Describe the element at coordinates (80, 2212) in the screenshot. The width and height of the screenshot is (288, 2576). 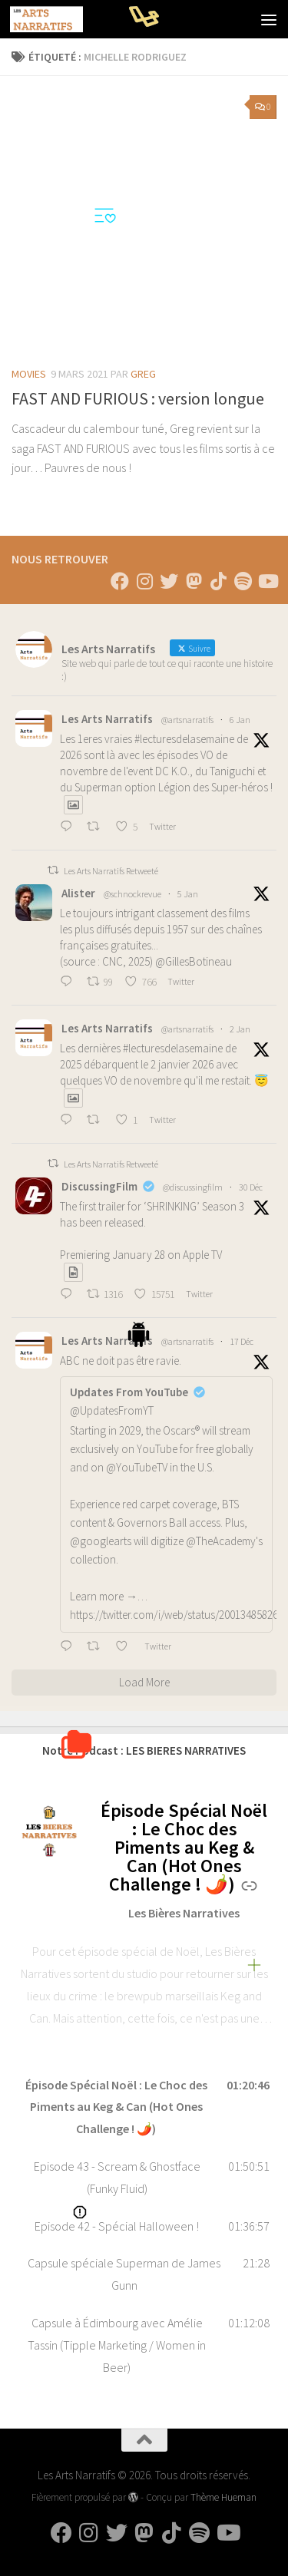
I see `indicates an email error or delivery failure` at that location.